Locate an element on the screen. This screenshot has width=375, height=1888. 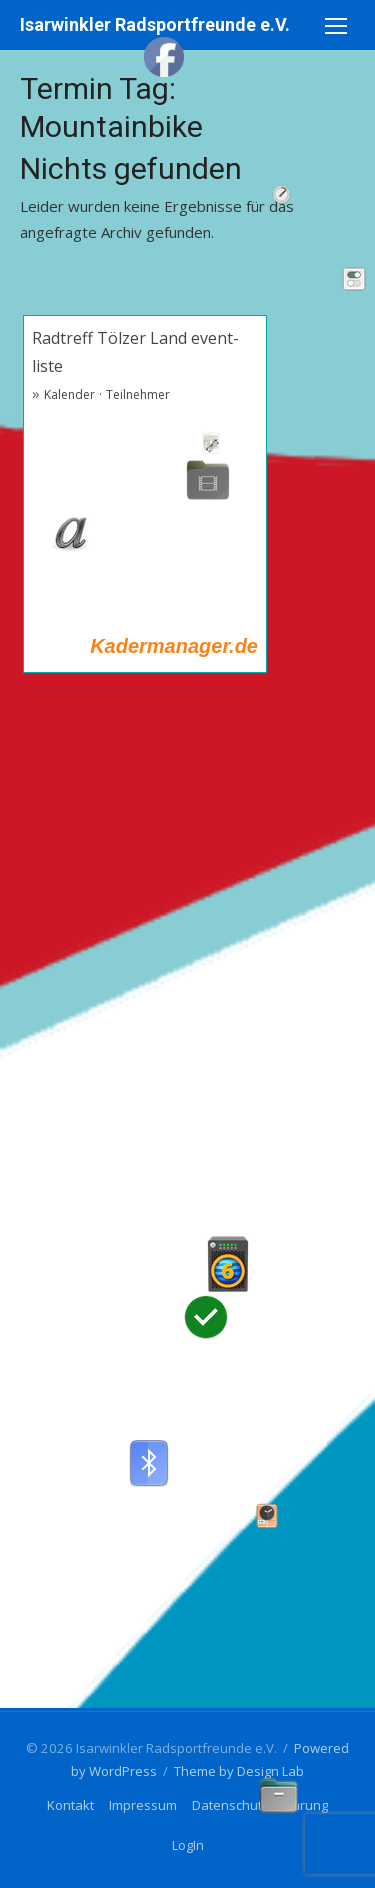
open the nautilus file manager is located at coordinates (279, 1795).